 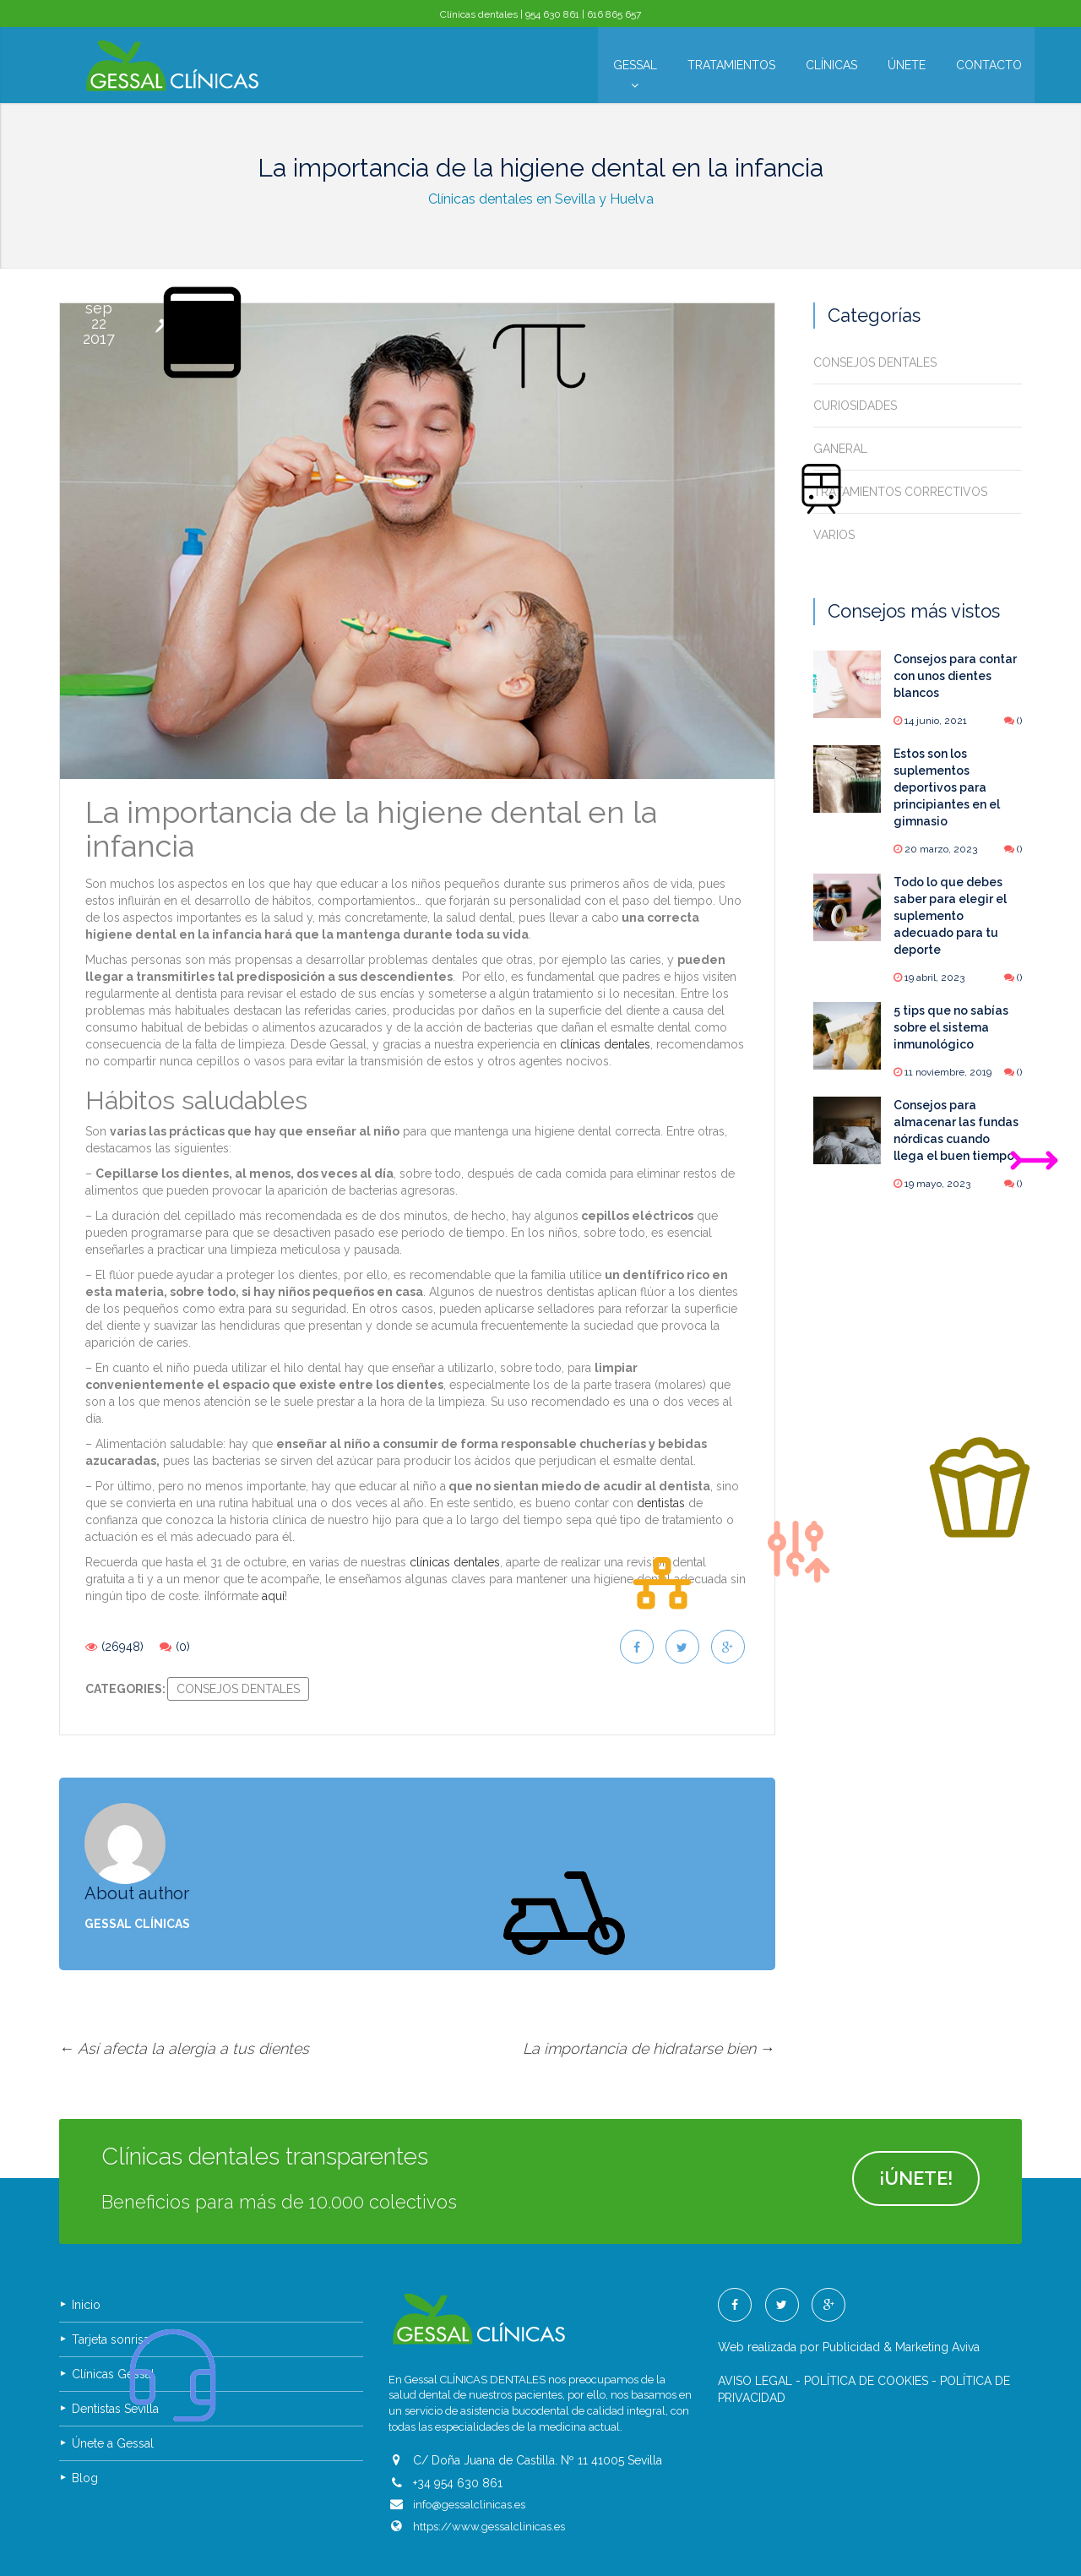 What do you see at coordinates (1034, 1160) in the screenshot?
I see `continue to the next step` at bounding box center [1034, 1160].